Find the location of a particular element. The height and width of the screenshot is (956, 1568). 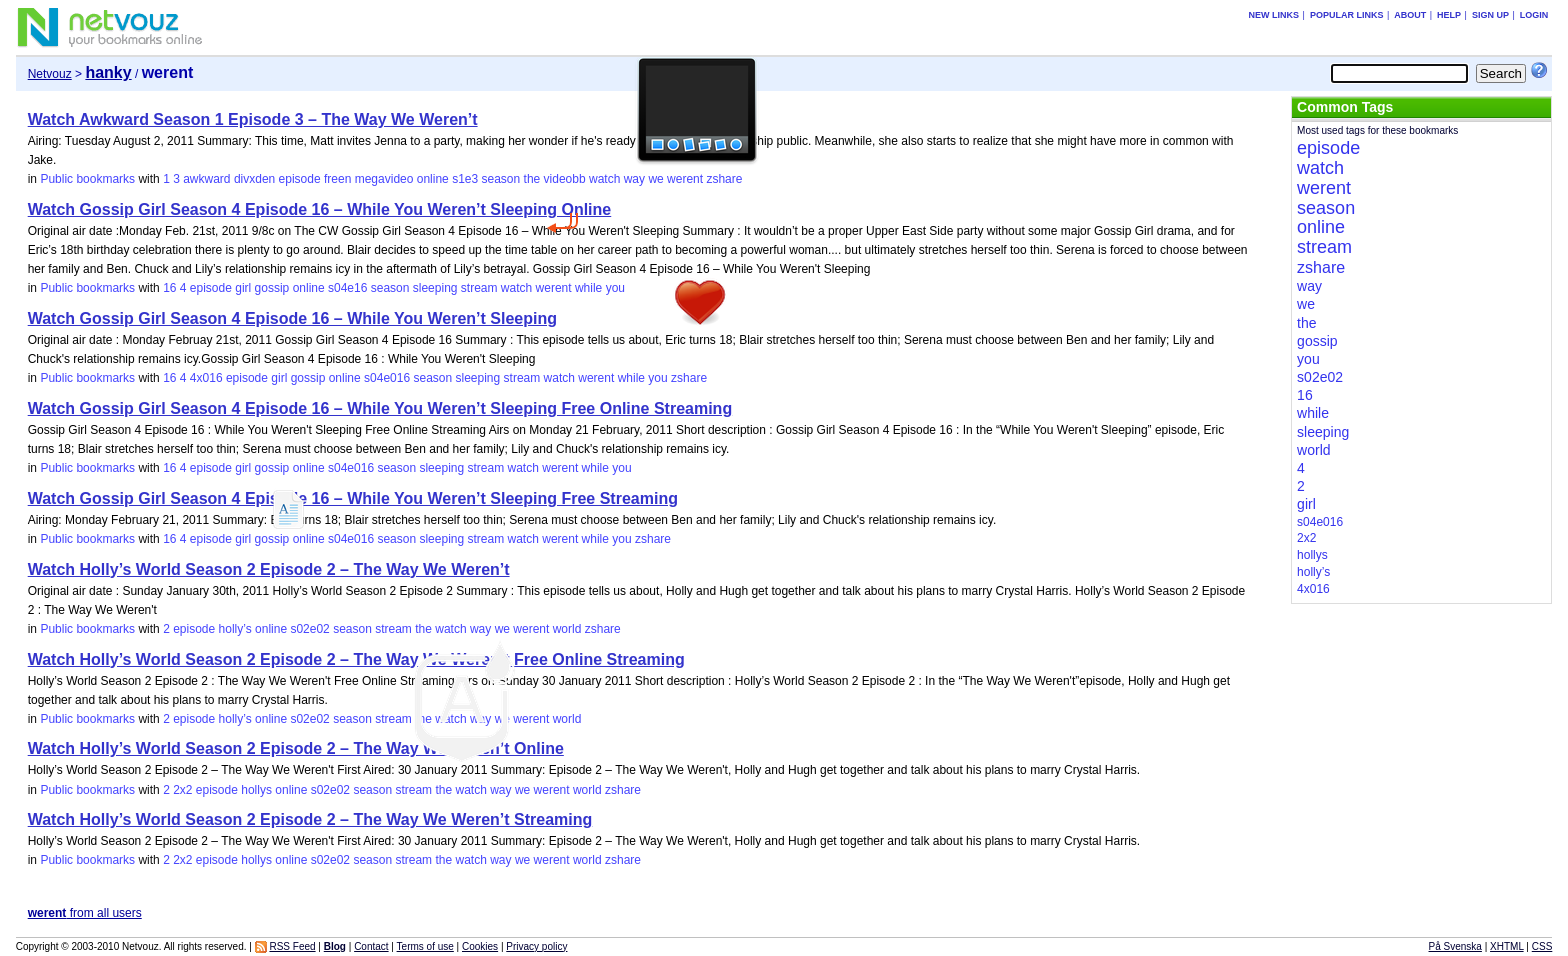

switch to keyboard input method is located at coordinates (465, 701).